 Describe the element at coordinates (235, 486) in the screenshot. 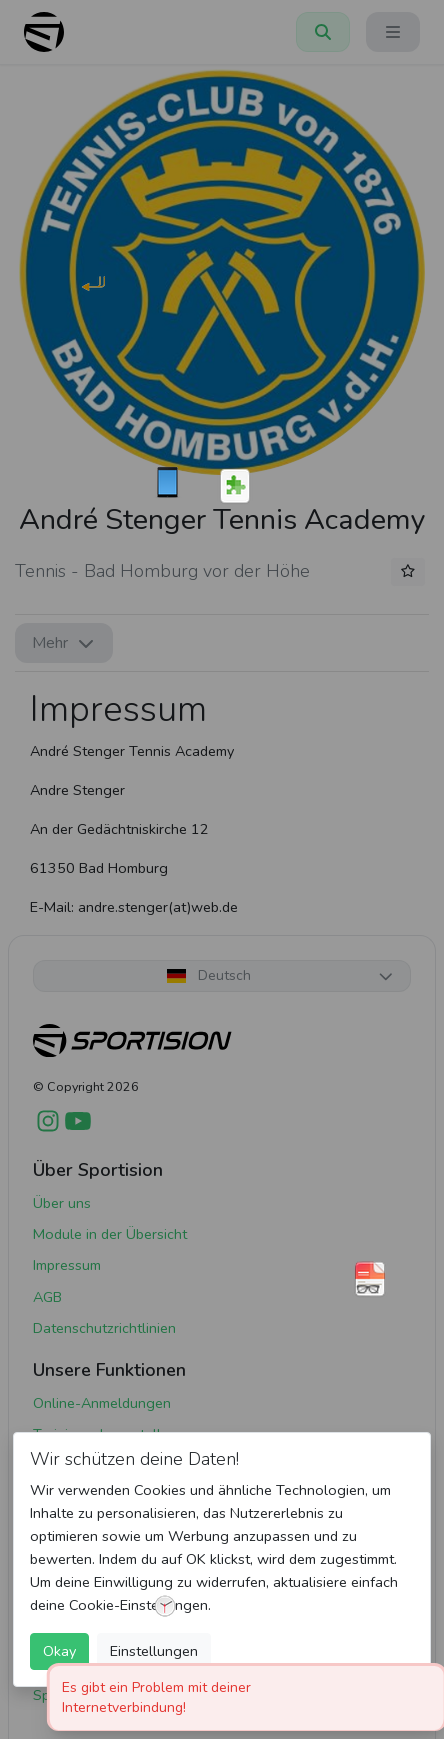

I see `an extension or plugin file type` at that location.